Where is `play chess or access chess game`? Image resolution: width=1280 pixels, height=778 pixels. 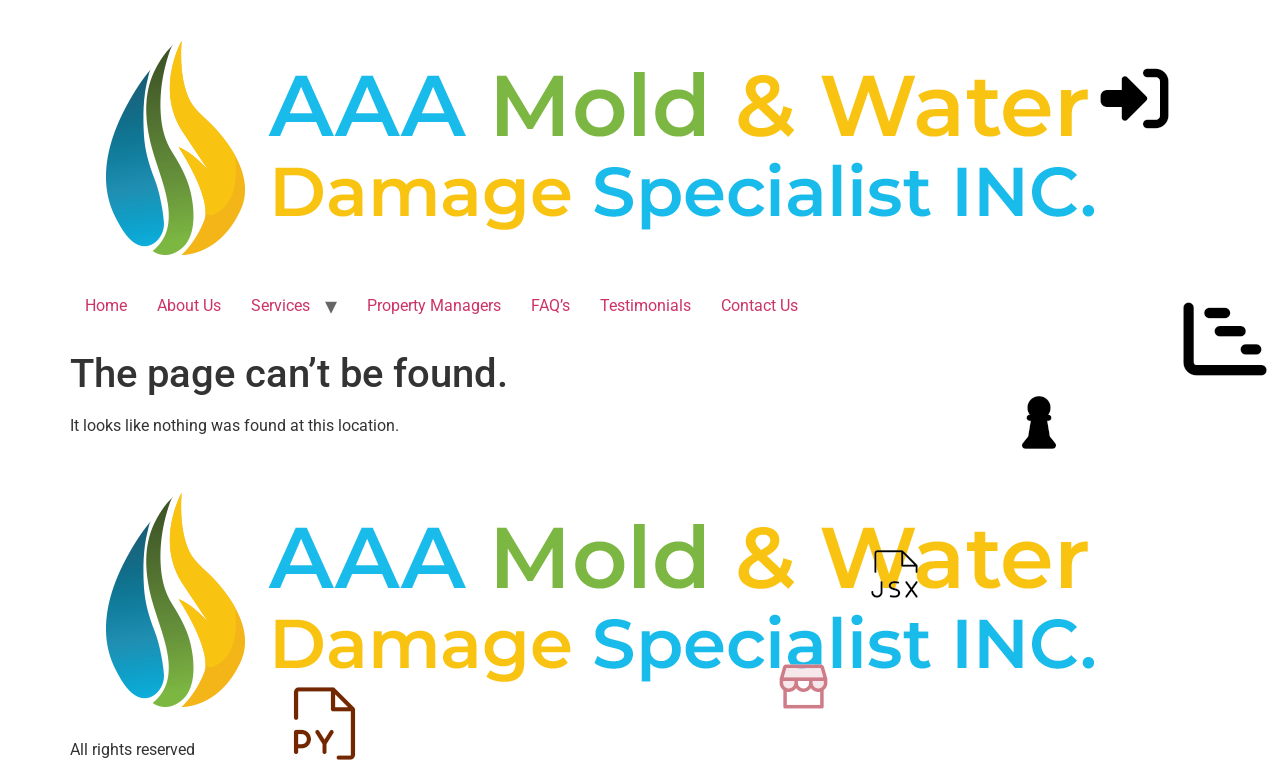
play chess or access chess game is located at coordinates (1039, 424).